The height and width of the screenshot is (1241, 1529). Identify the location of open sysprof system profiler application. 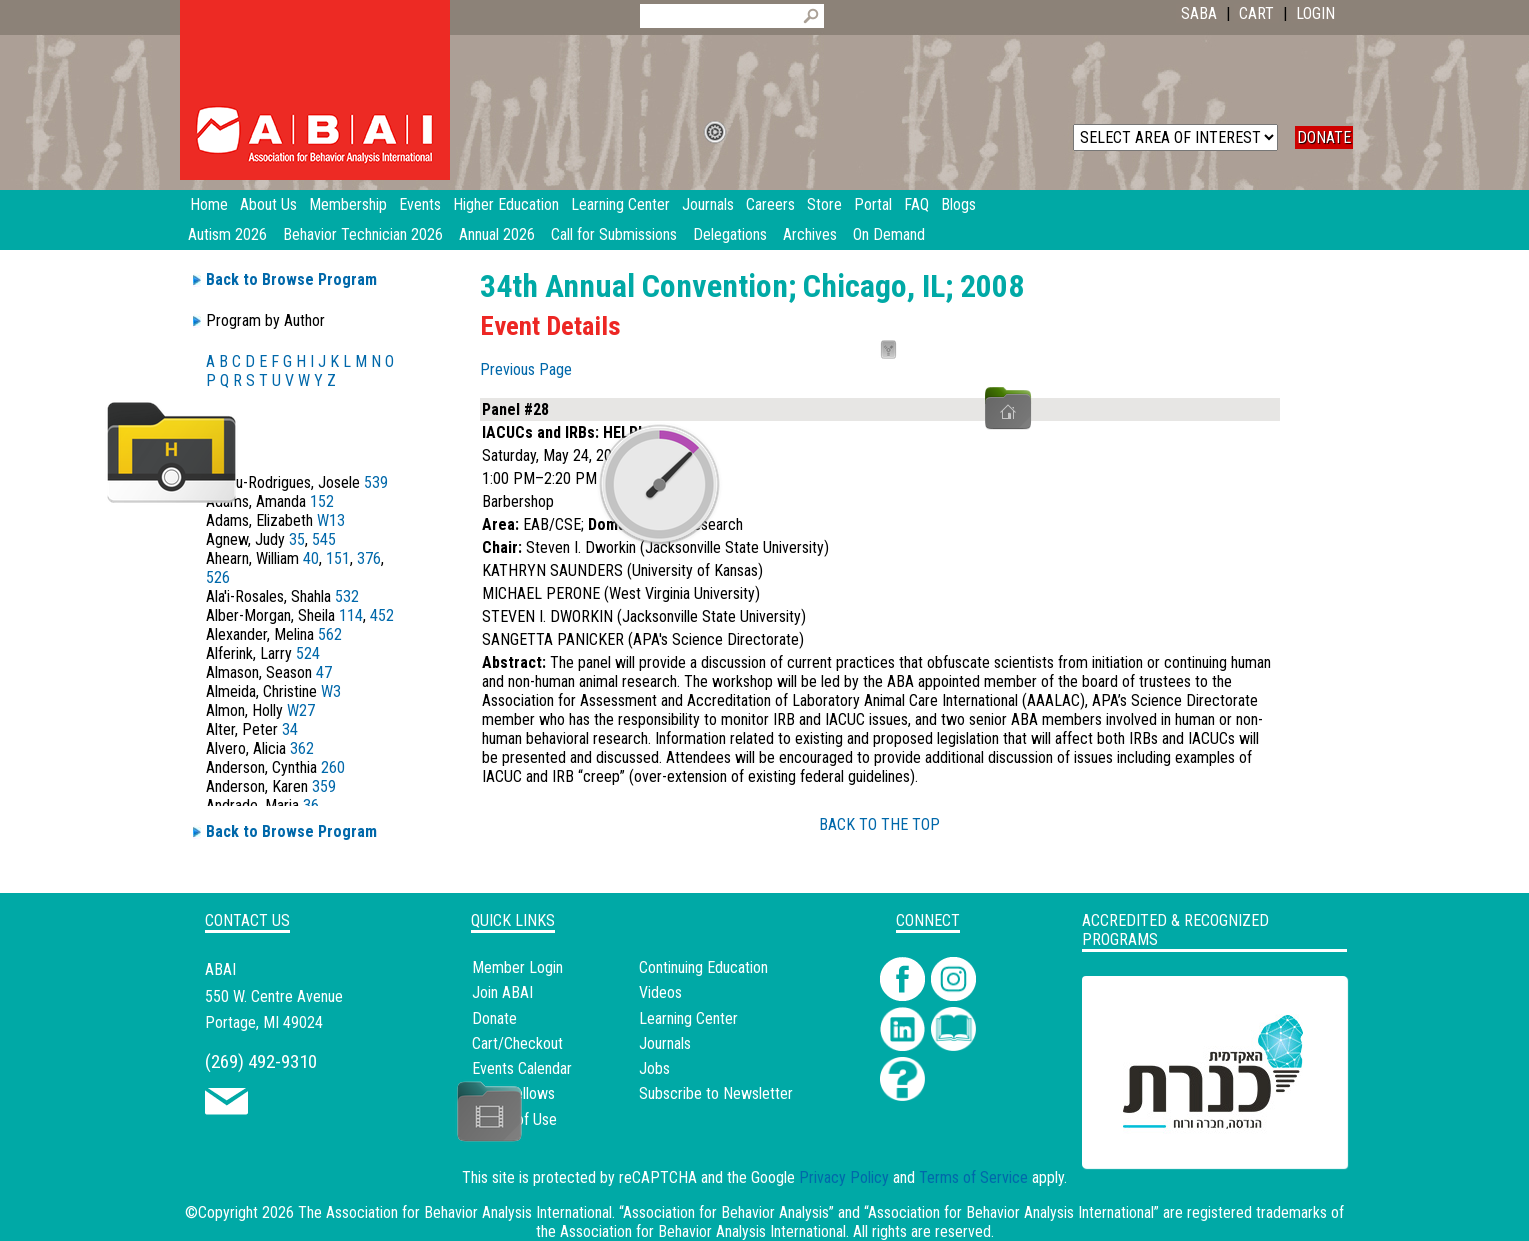
(659, 484).